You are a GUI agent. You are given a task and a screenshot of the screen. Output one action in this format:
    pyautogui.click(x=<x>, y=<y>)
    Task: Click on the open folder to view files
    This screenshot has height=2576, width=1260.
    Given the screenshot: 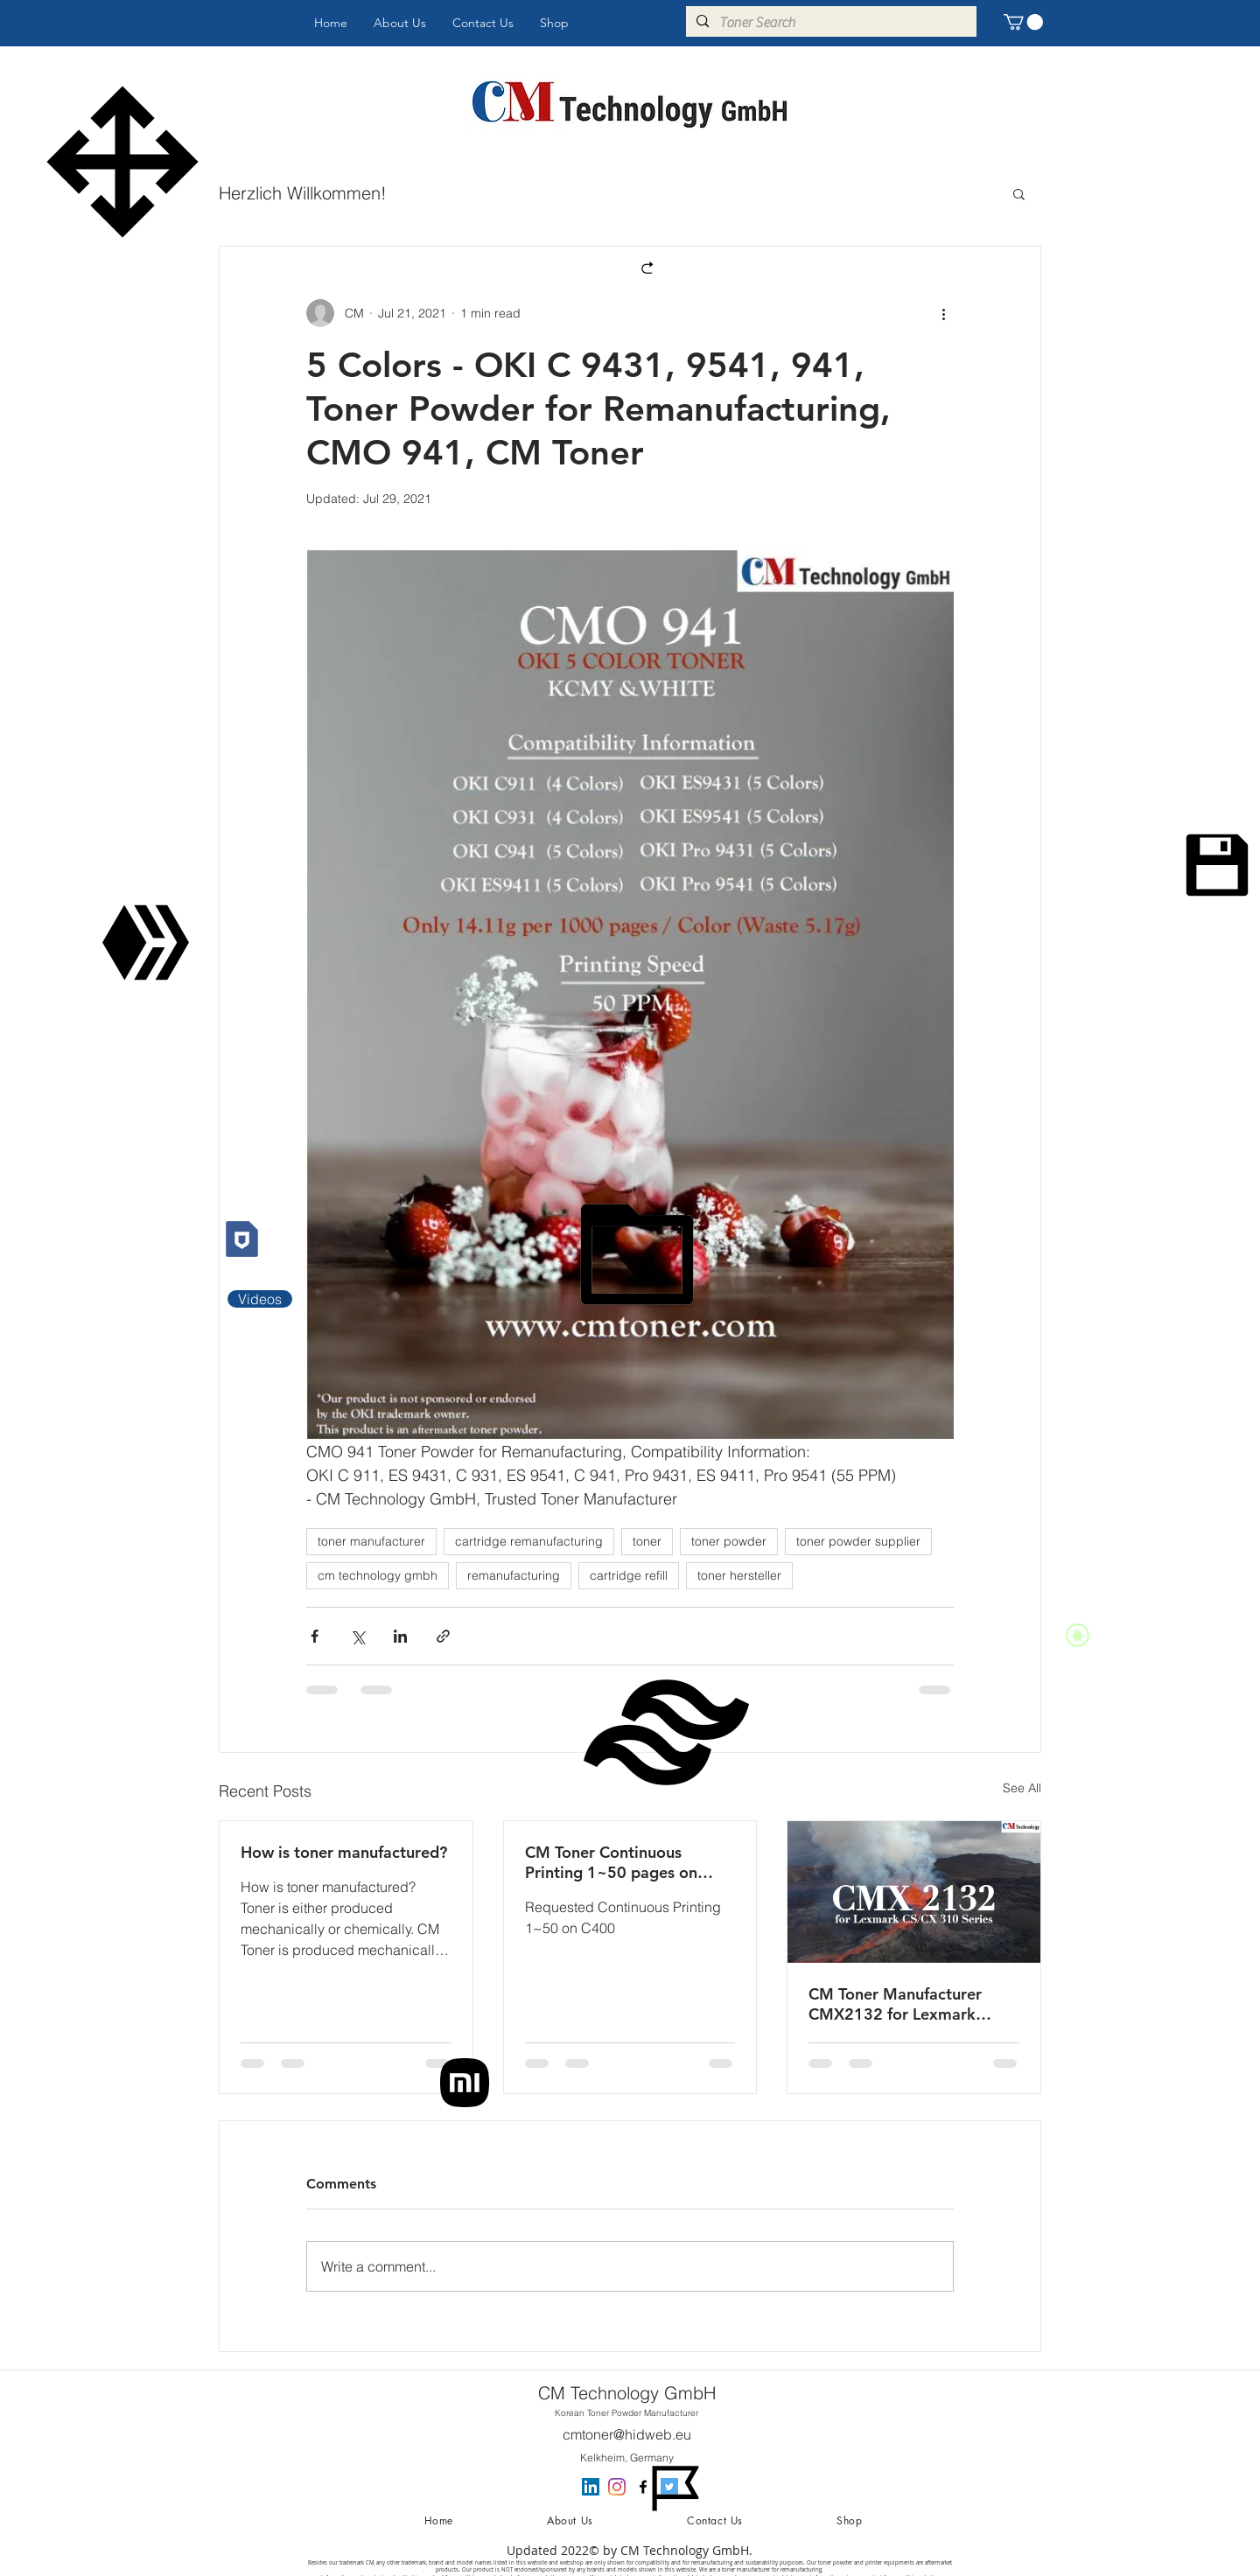 What is the action you would take?
    pyautogui.click(x=637, y=1254)
    